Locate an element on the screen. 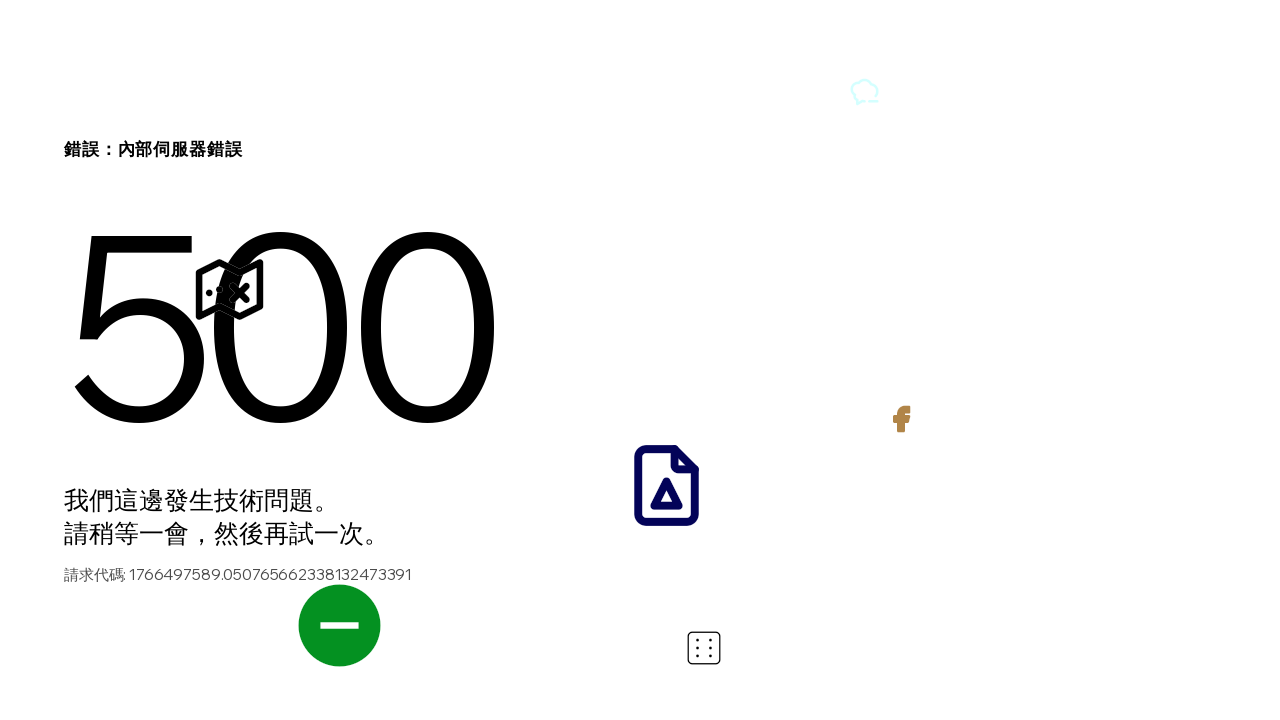 The width and height of the screenshot is (1280, 720). view route directions on map is located at coordinates (229, 289).